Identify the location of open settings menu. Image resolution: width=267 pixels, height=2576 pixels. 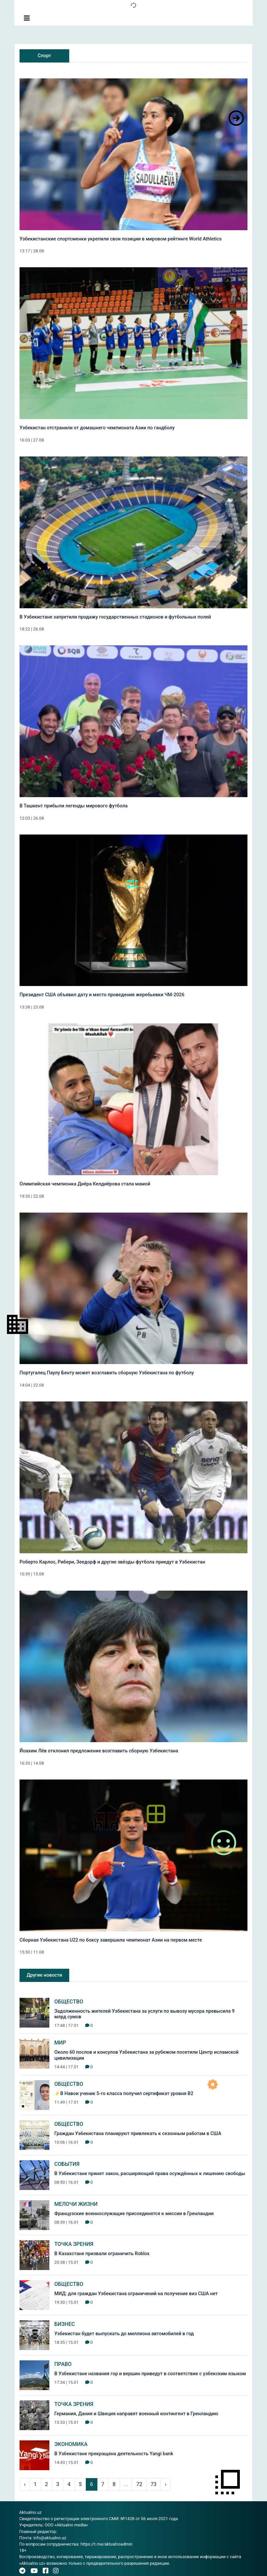
(213, 2084).